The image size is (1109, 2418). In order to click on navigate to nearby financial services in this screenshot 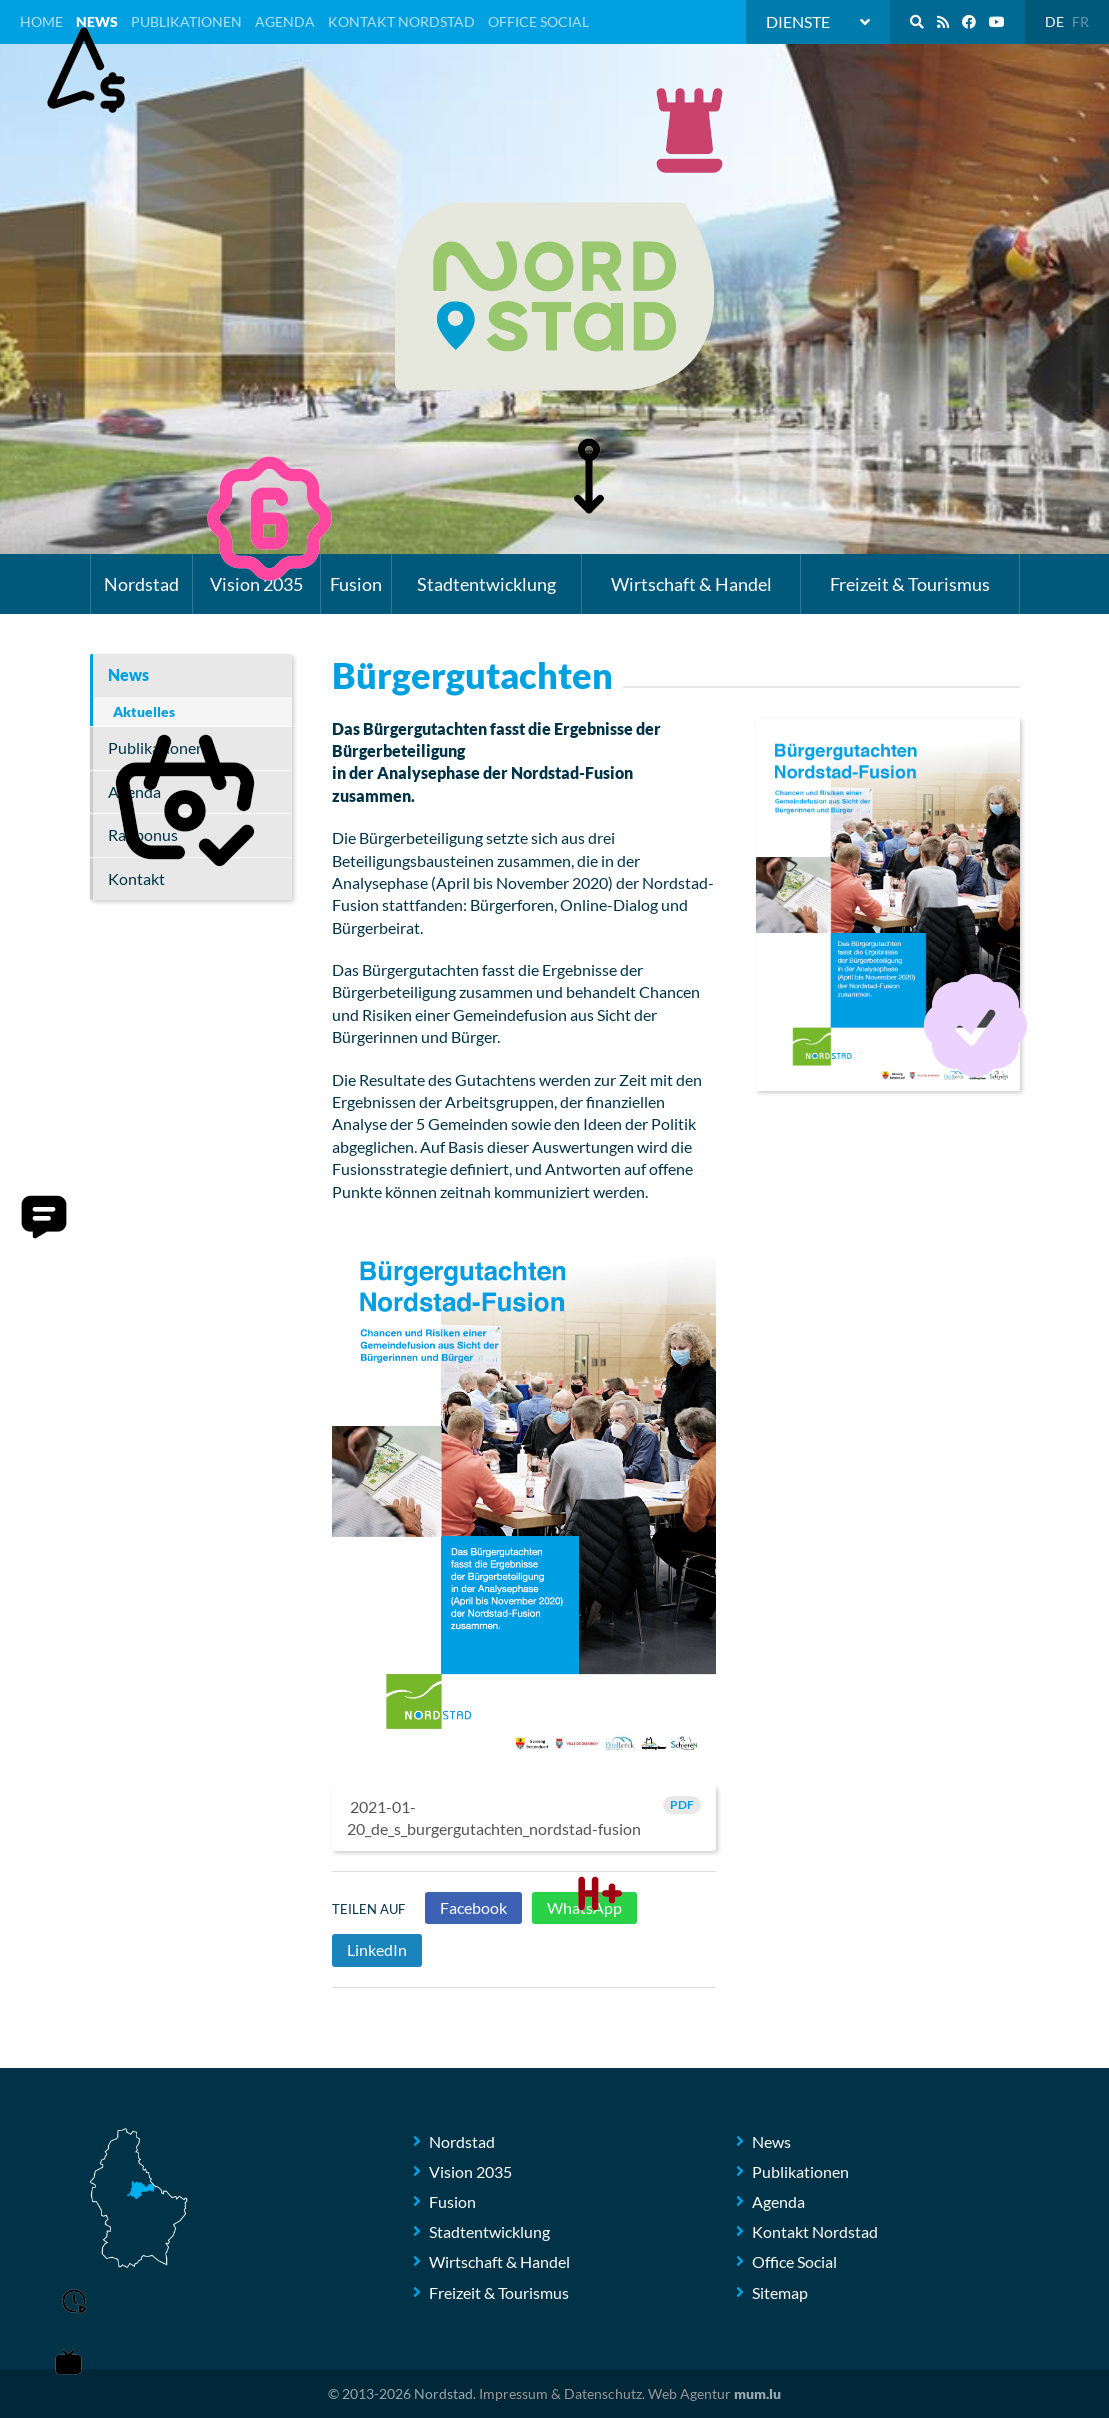, I will do `click(84, 68)`.